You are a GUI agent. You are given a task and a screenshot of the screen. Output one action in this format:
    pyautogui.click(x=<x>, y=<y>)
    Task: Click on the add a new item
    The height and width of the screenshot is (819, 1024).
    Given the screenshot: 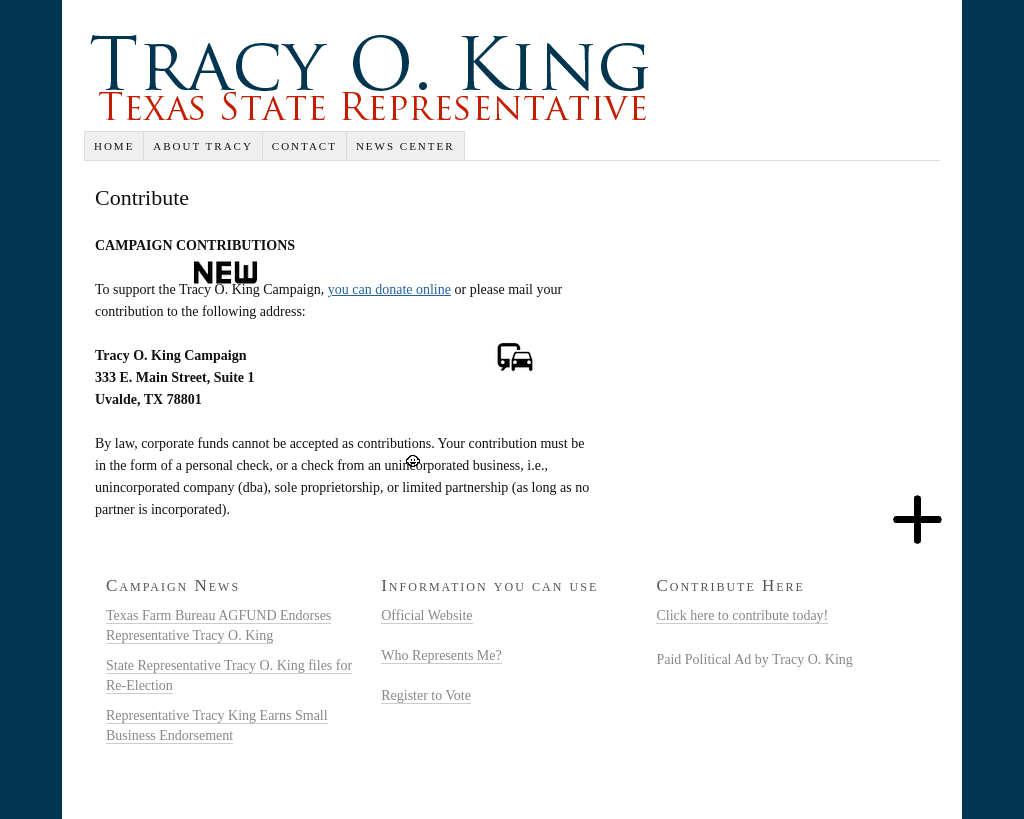 What is the action you would take?
    pyautogui.click(x=917, y=519)
    